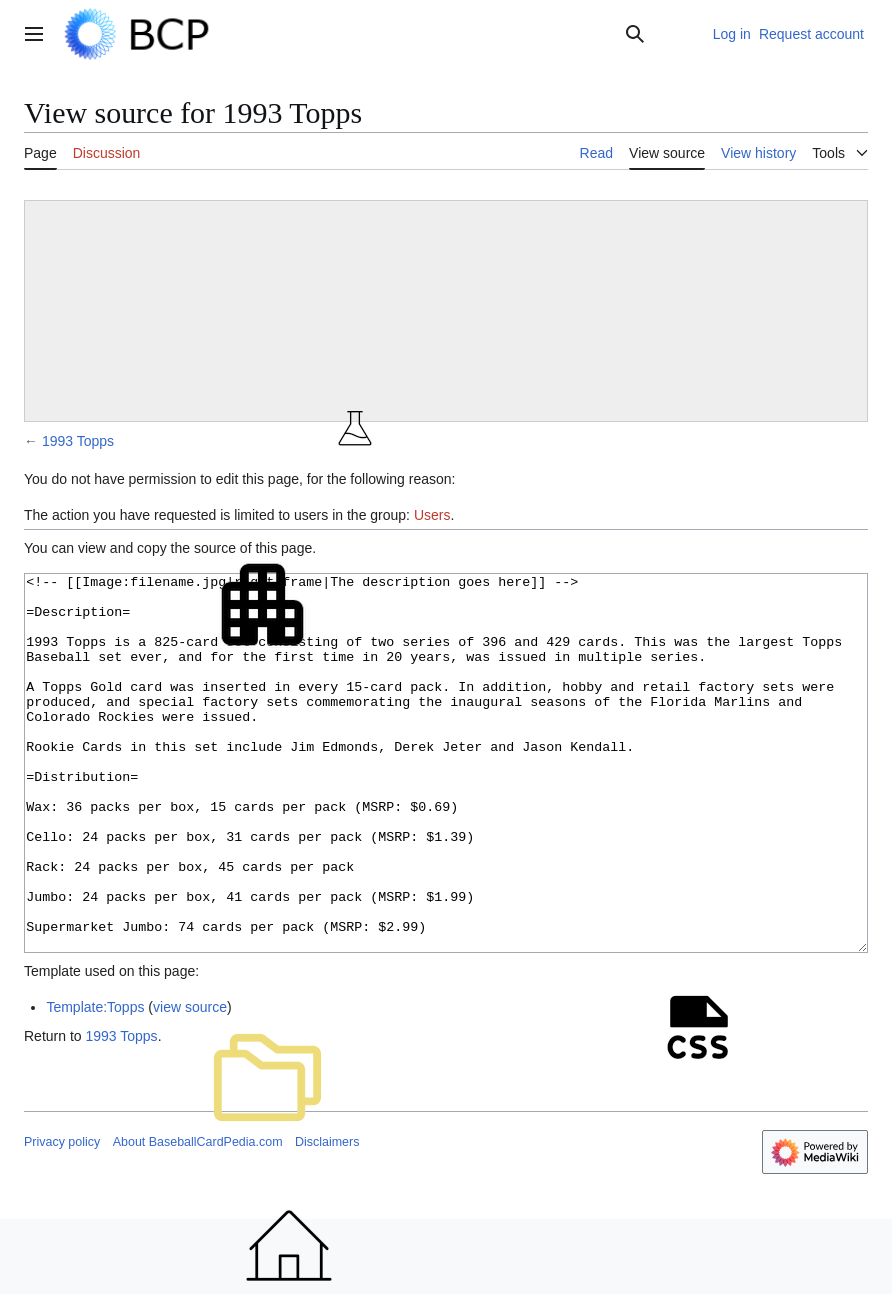  I want to click on view apartment listings, so click(262, 604).